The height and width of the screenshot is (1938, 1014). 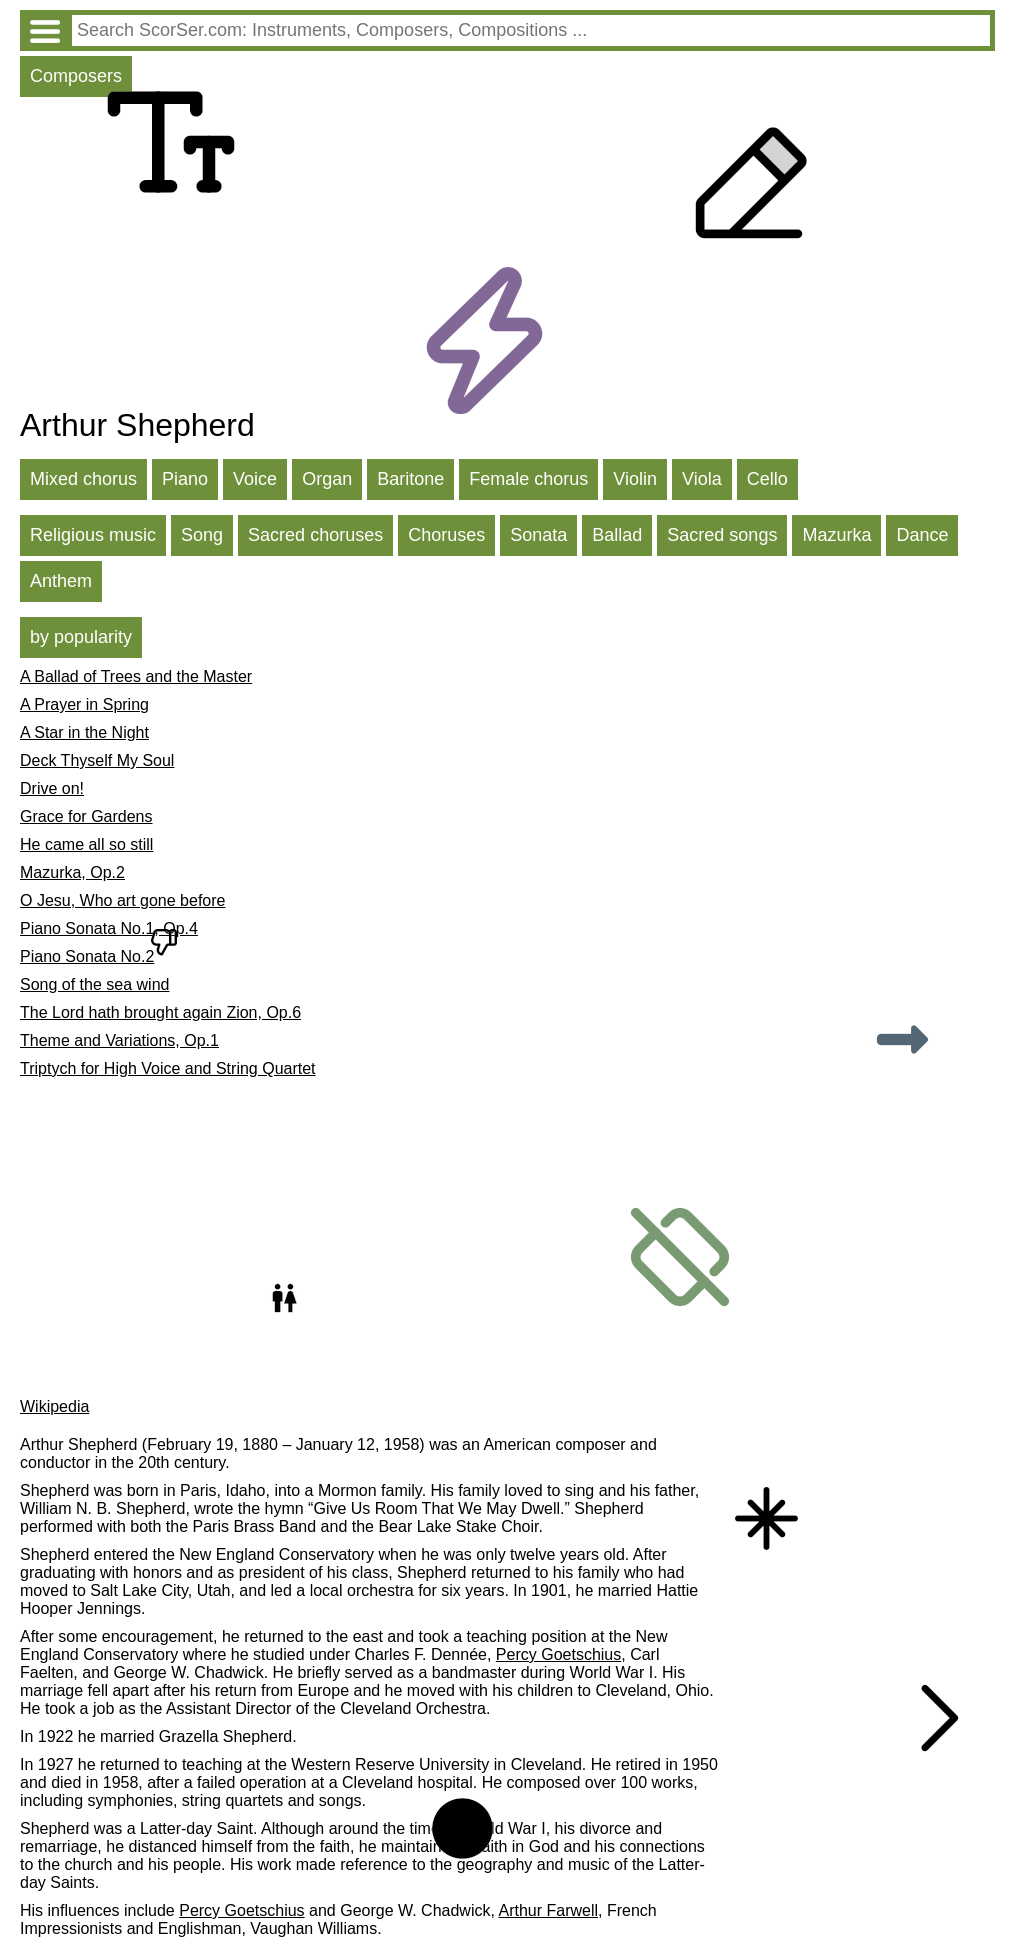 What do you see at coordinates (938, 1718) in the screenshot?
I see `navigate to the next item or page` at bounding box center [938, 1718].